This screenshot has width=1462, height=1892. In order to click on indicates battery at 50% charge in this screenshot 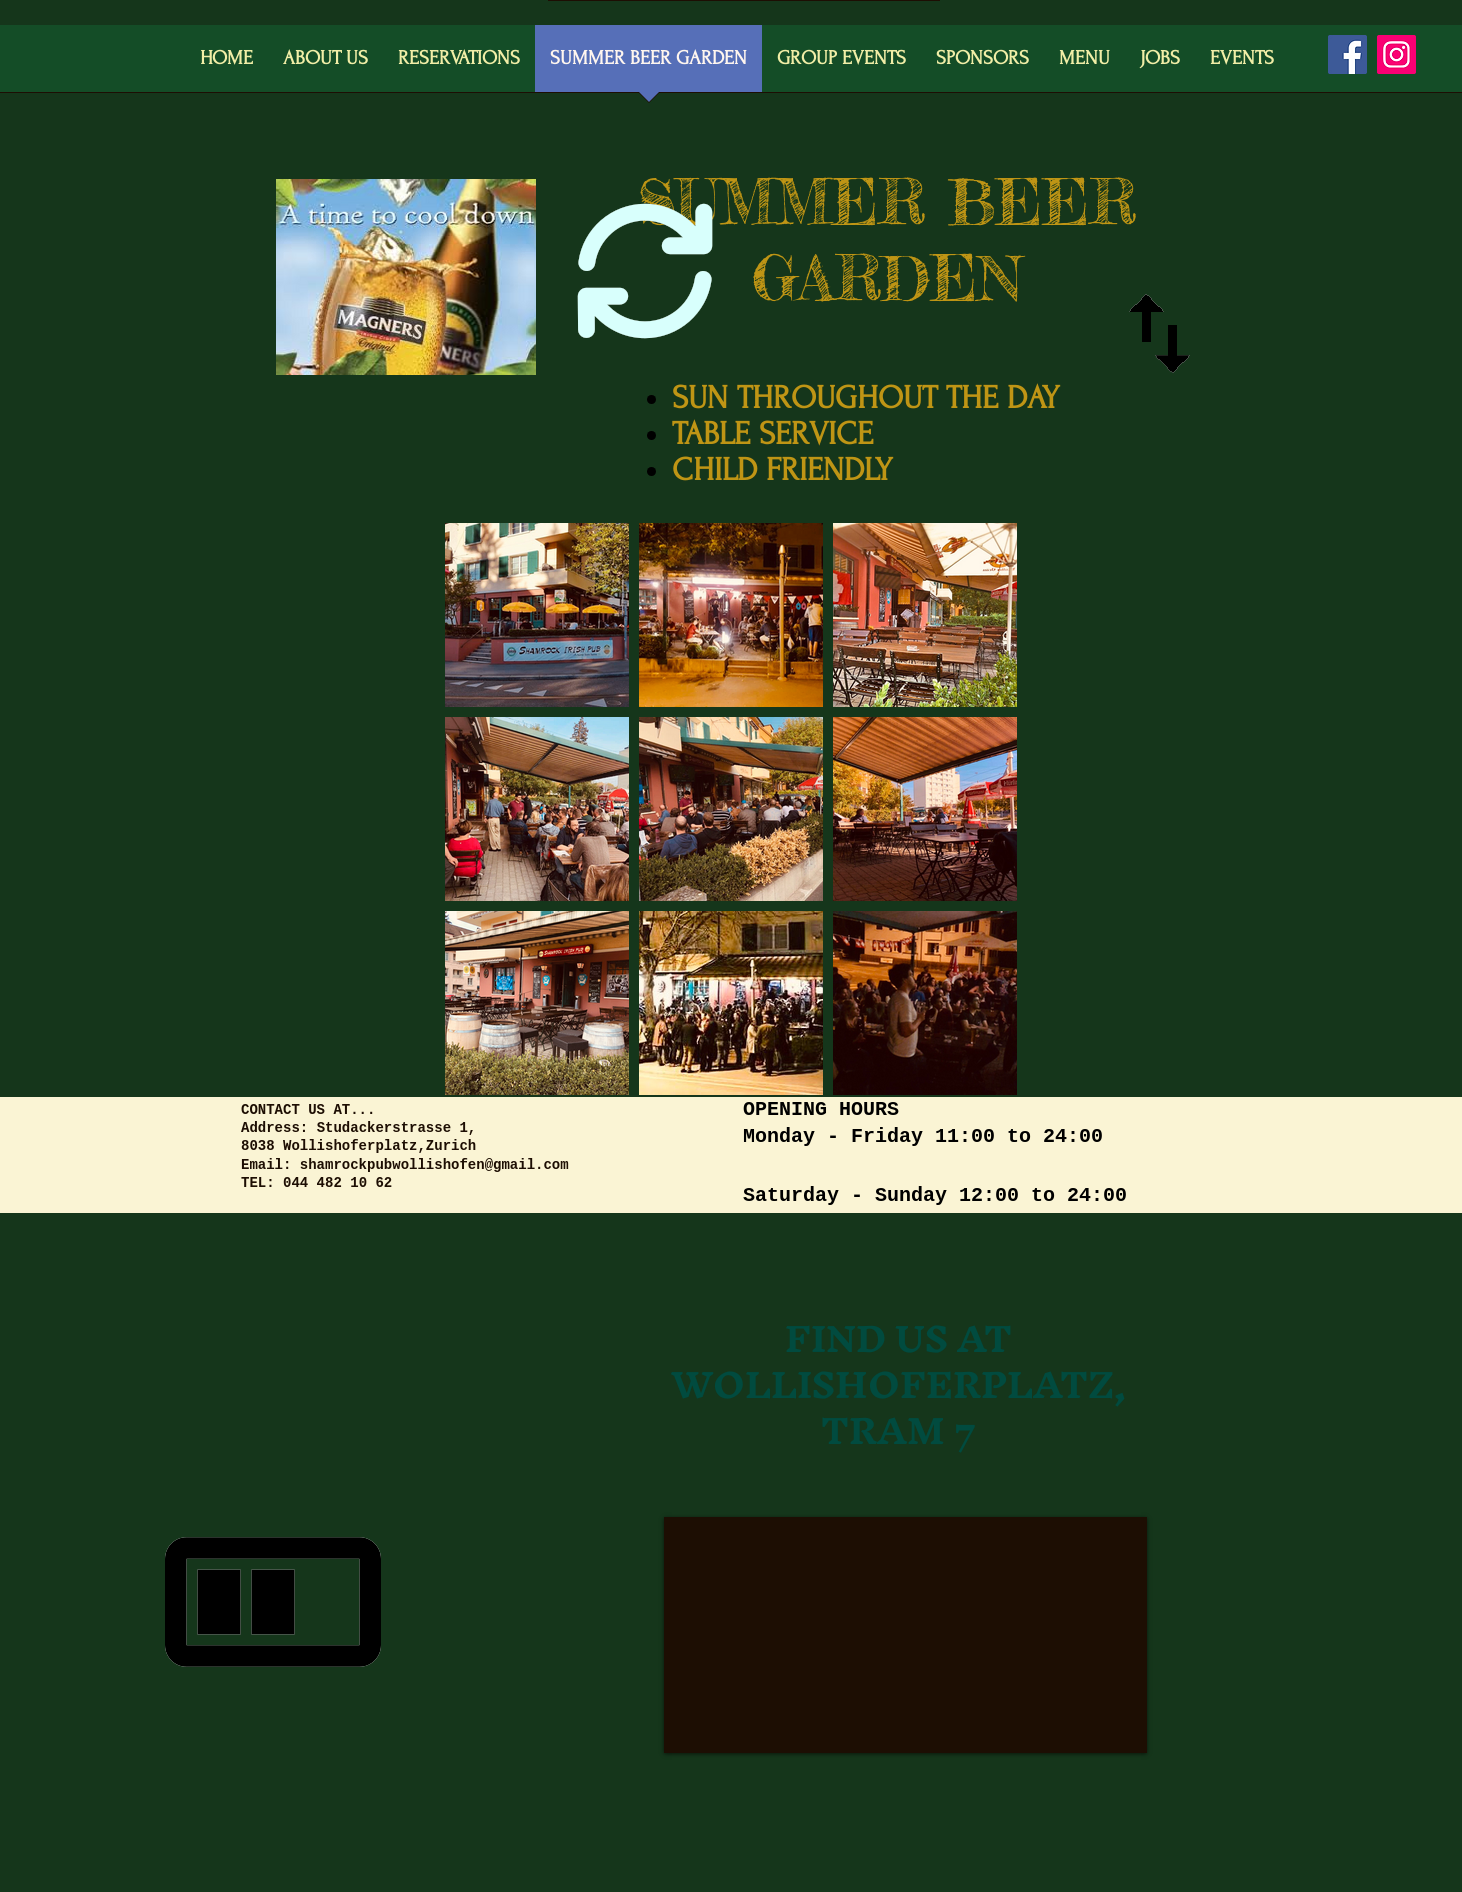, I will do `click(273, 1602)`.